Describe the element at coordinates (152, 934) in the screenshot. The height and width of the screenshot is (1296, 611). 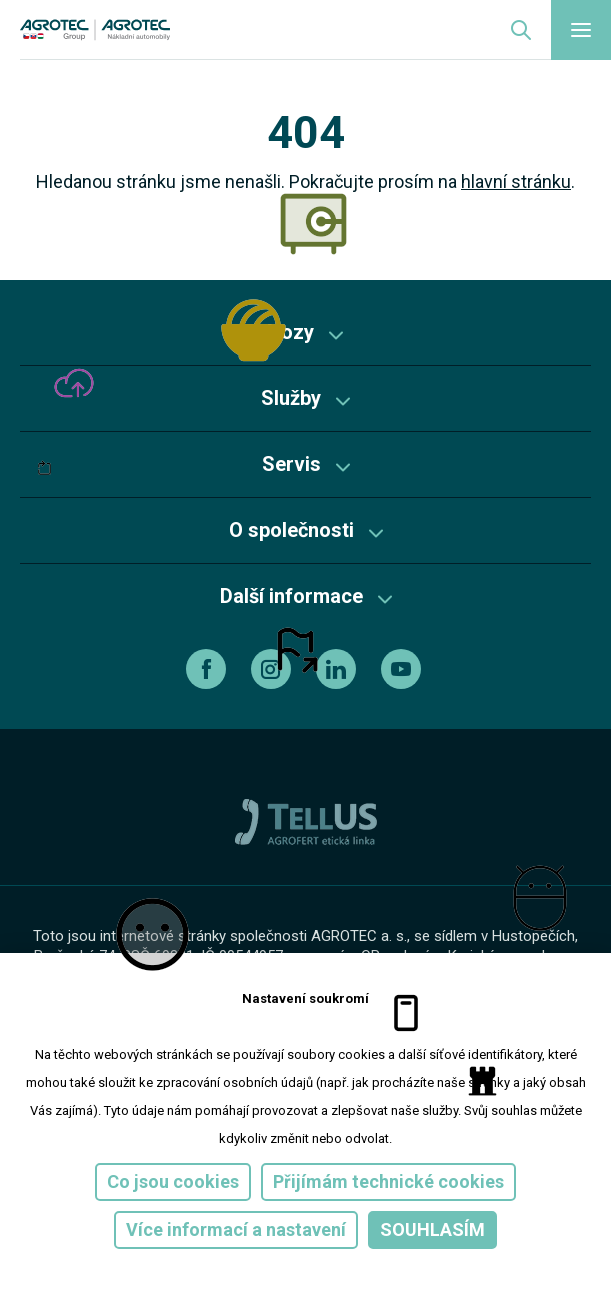
I see `neutral feedback or reaction option` at that location.